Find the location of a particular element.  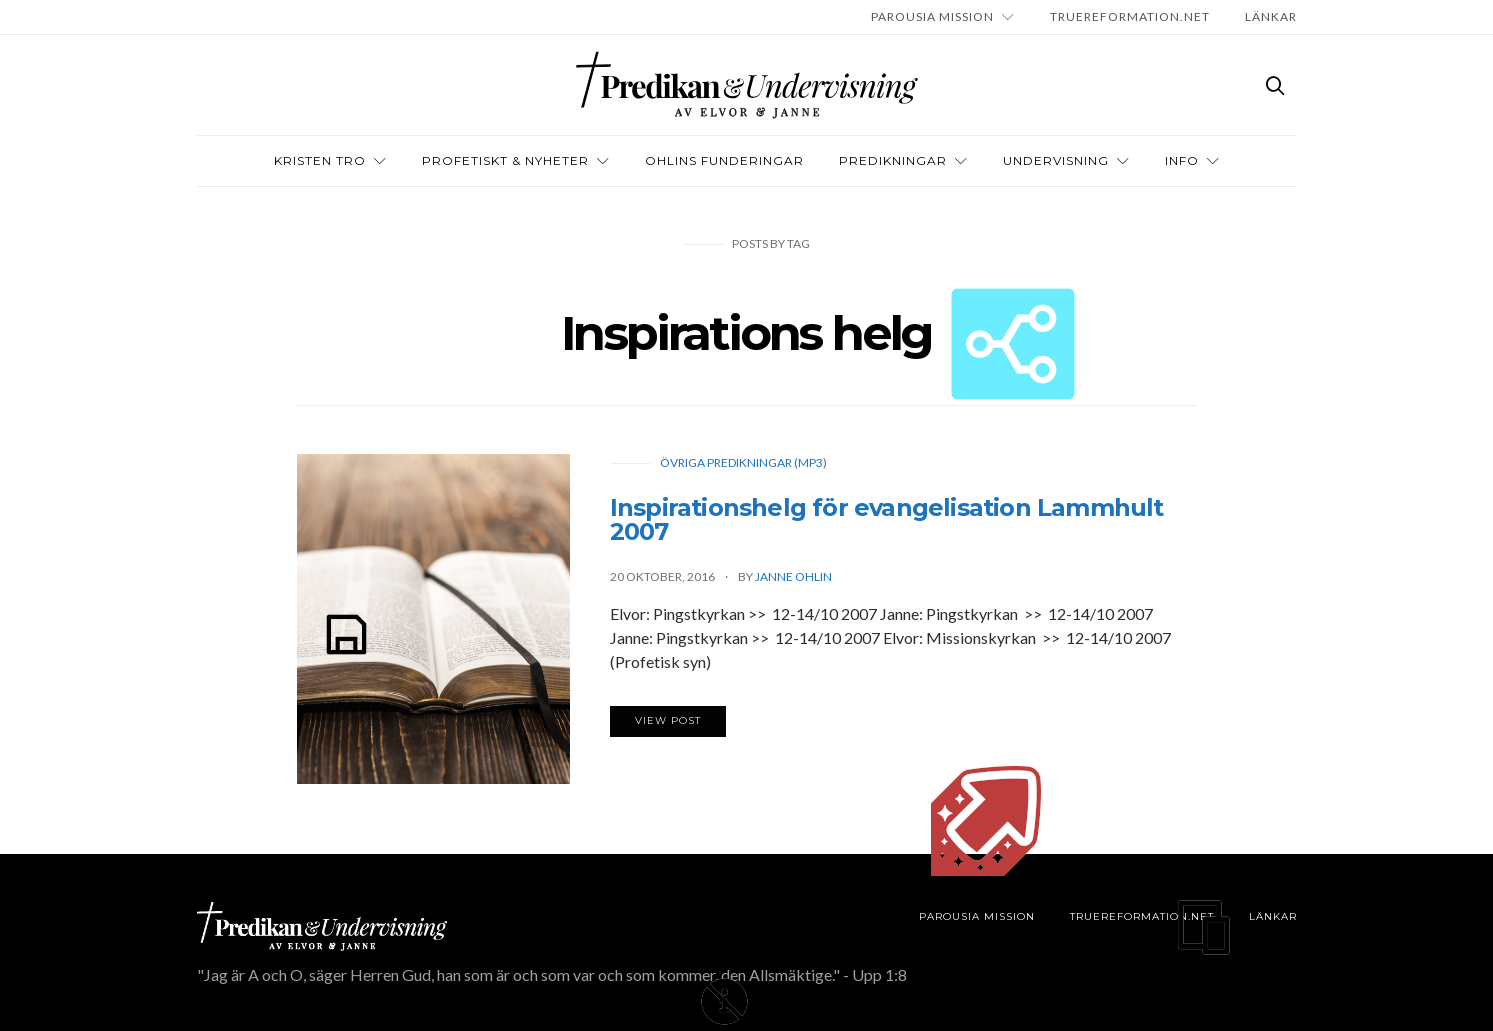

information or help is unavailable is located at coordinates (724, 1001).